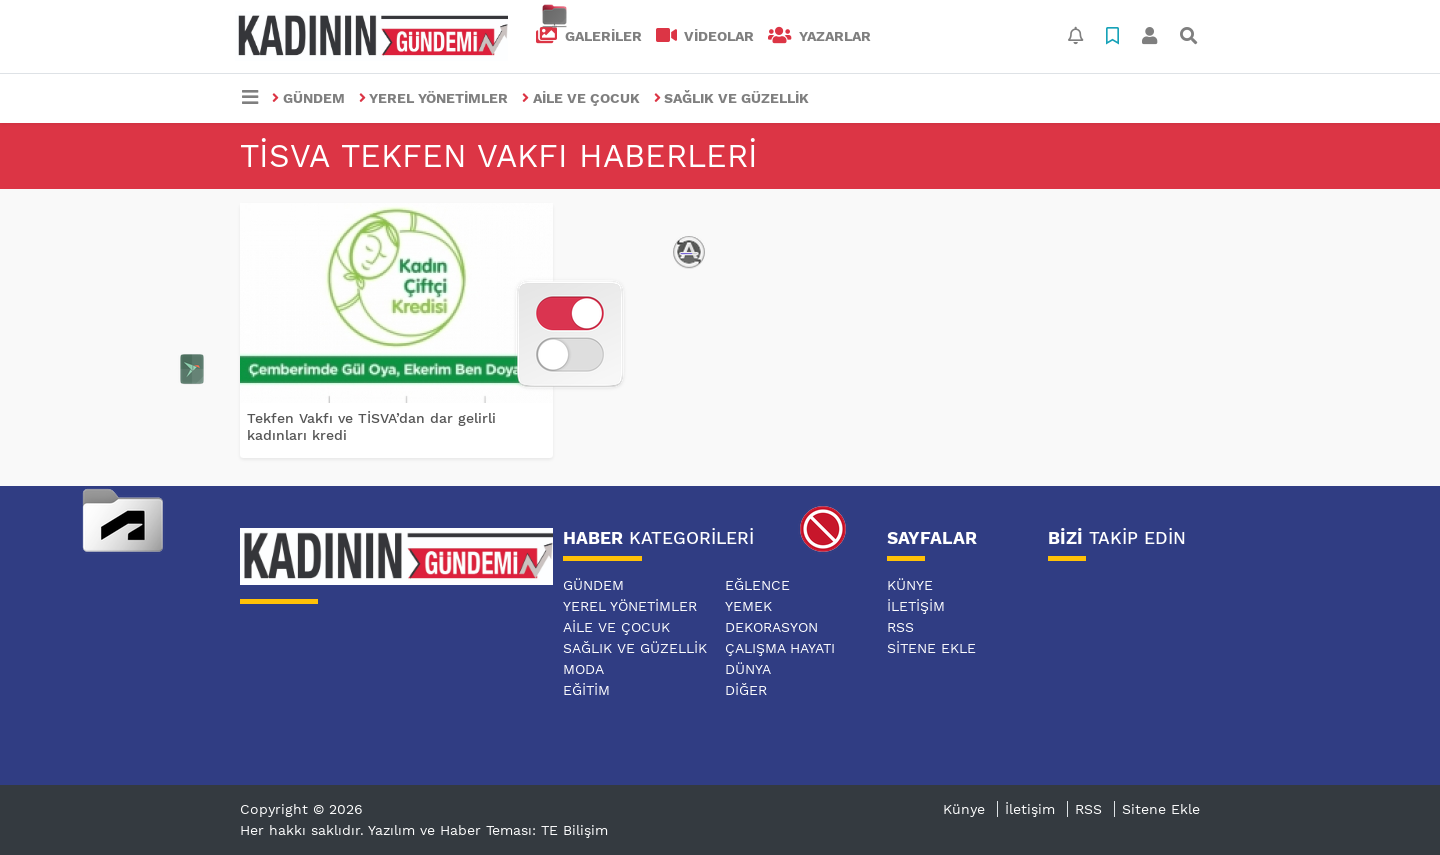  What do you see at coordinates (570, 334) in the screenshot?
I see `open system settings or preferences` at bounding box center [570, 334].